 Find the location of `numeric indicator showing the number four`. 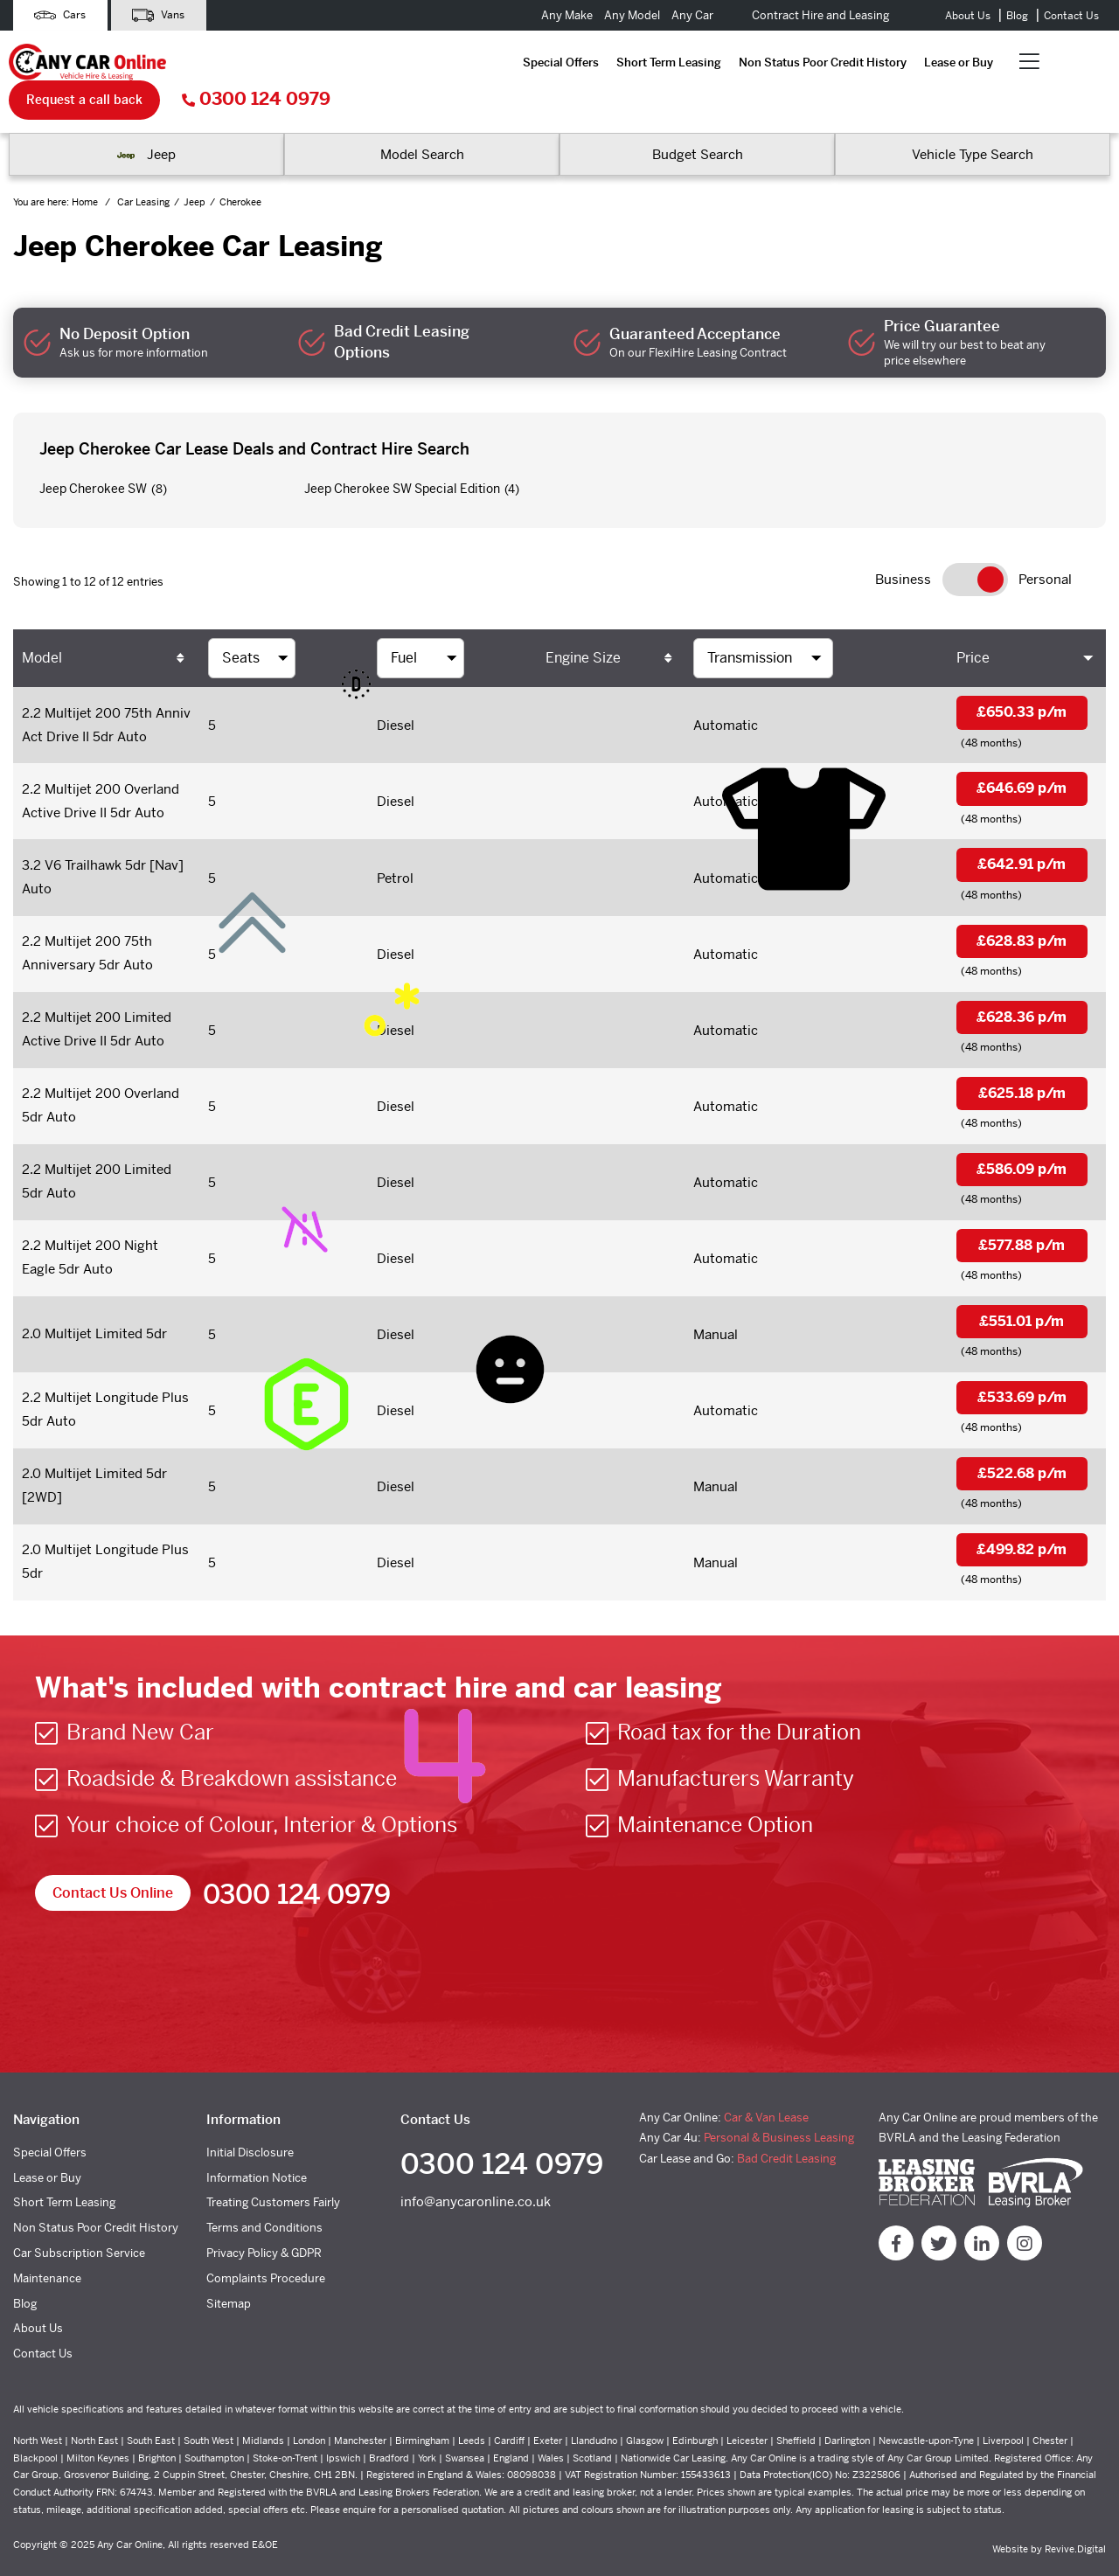

numeric indicator showing the number four is located at coordinates (445, 1756).